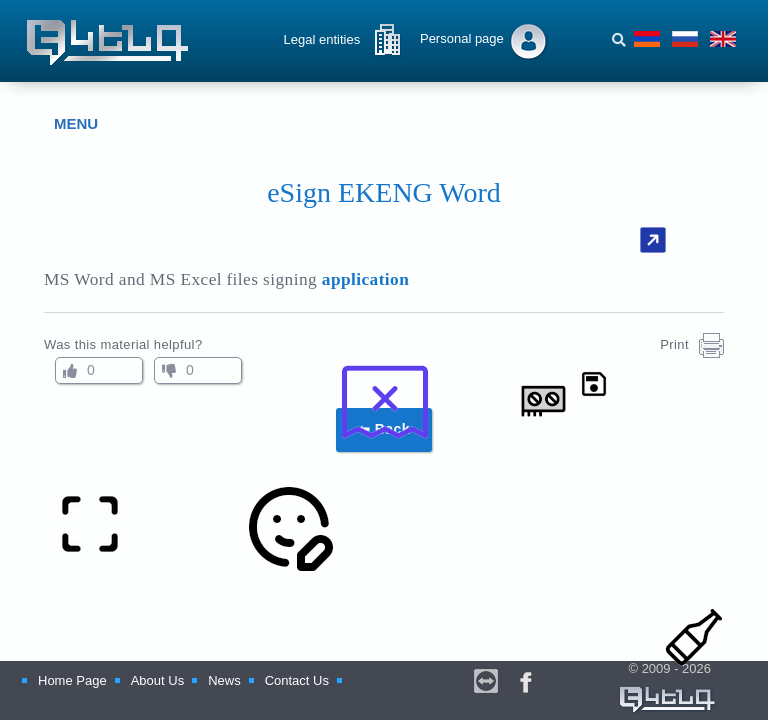 The width and height of the screenshot is (768, 720). What do you see at coordinates (385, 402) in the screenshot?
I see `cancel or void a receipt` at bounding box center [385, 402].